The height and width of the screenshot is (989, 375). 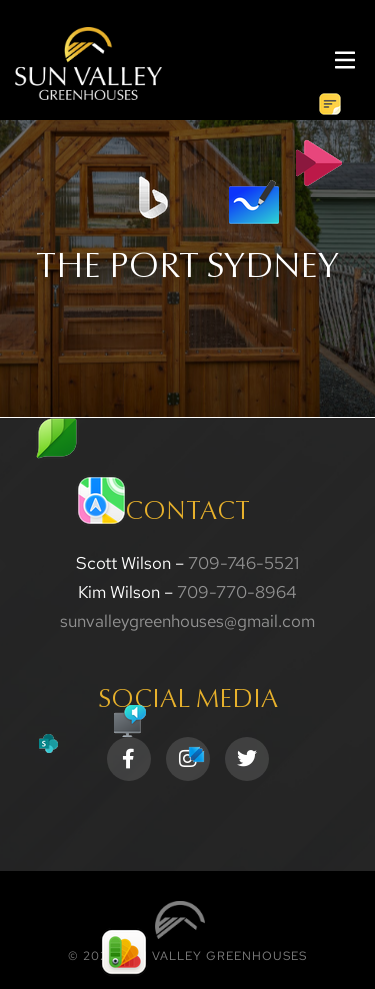 What do you see at coordinates (57, 437) in the screenshot?
I see `open the sustainability app` at bounding box center [57, 437].